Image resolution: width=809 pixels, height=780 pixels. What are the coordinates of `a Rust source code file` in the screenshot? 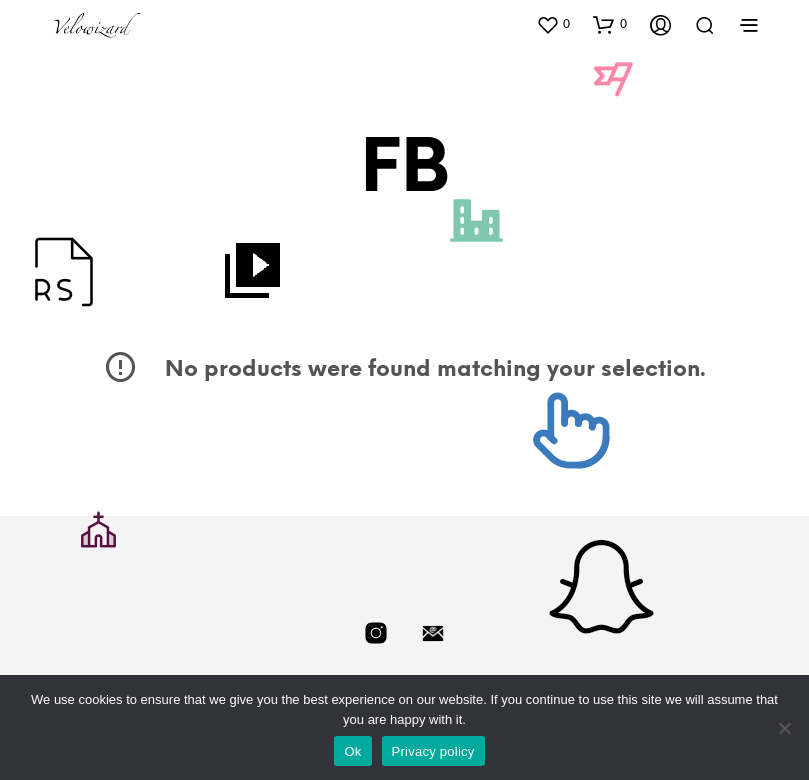 It's located at (64, 272).